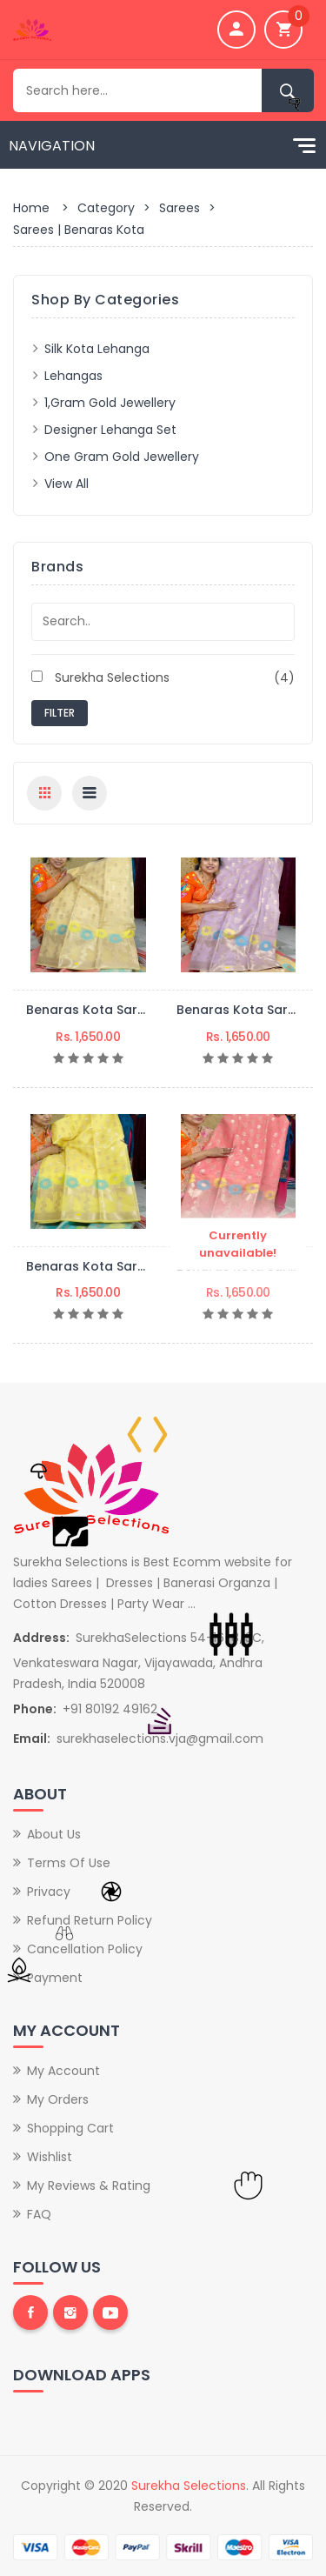 Image resolution: width=326 pixels, height=2576 pixels. What do you see at coordinates (295, 103) in the screenshot?
I see `access hair styling or grooming tools` at bounding box center [295, 103].